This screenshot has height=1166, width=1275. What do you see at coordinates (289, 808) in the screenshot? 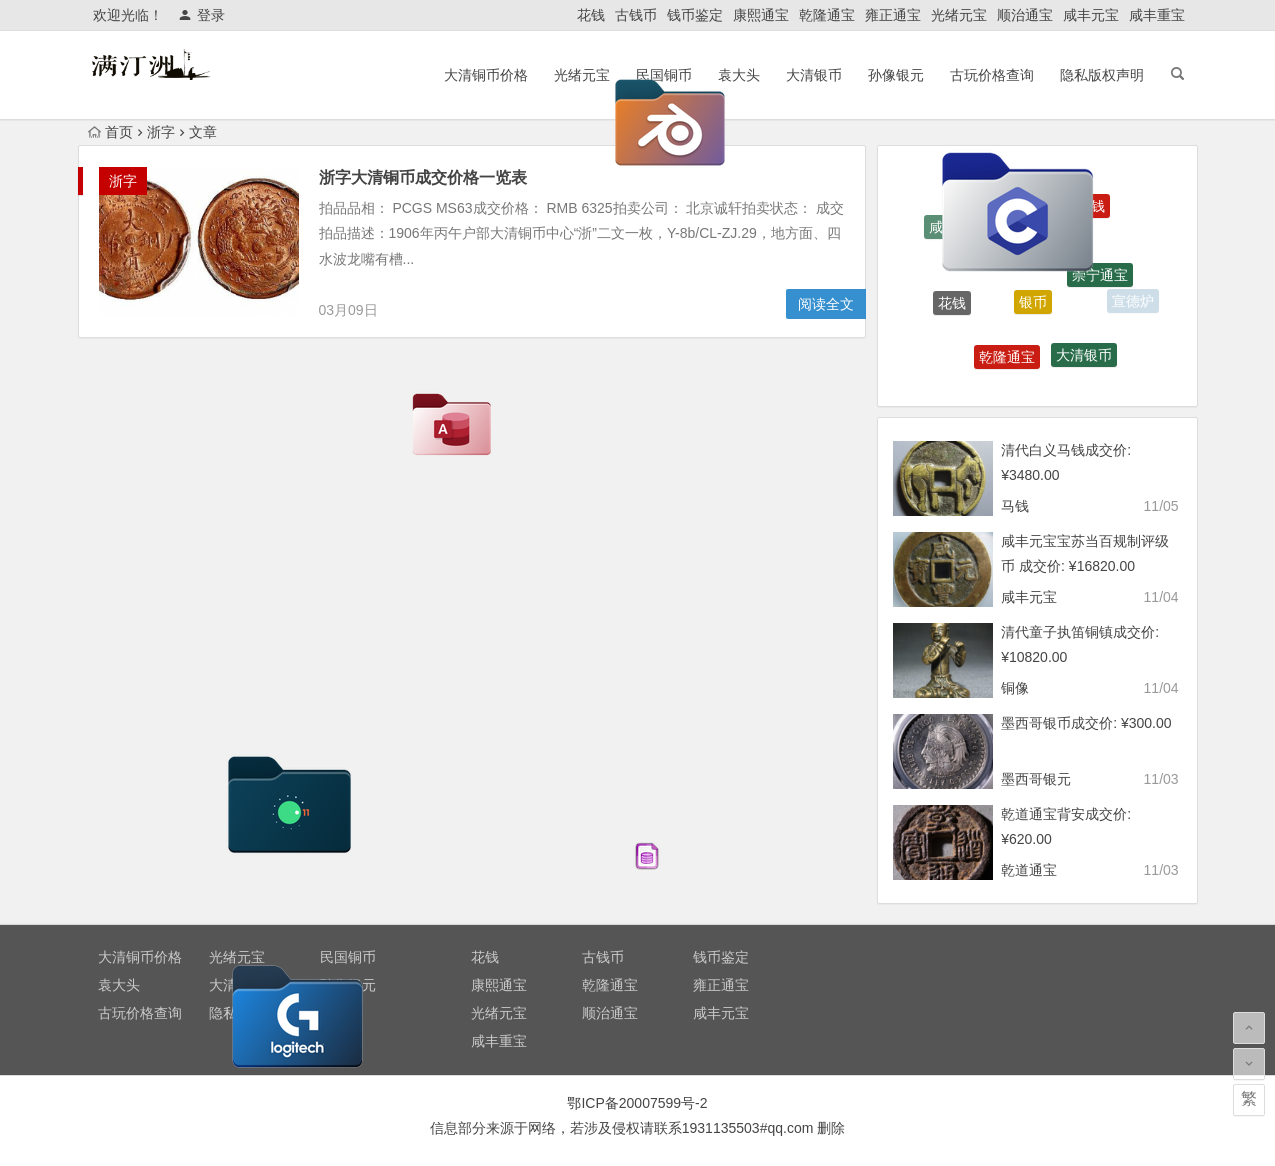
I see `open android 11 system folder` at bounding box center [289, 808].